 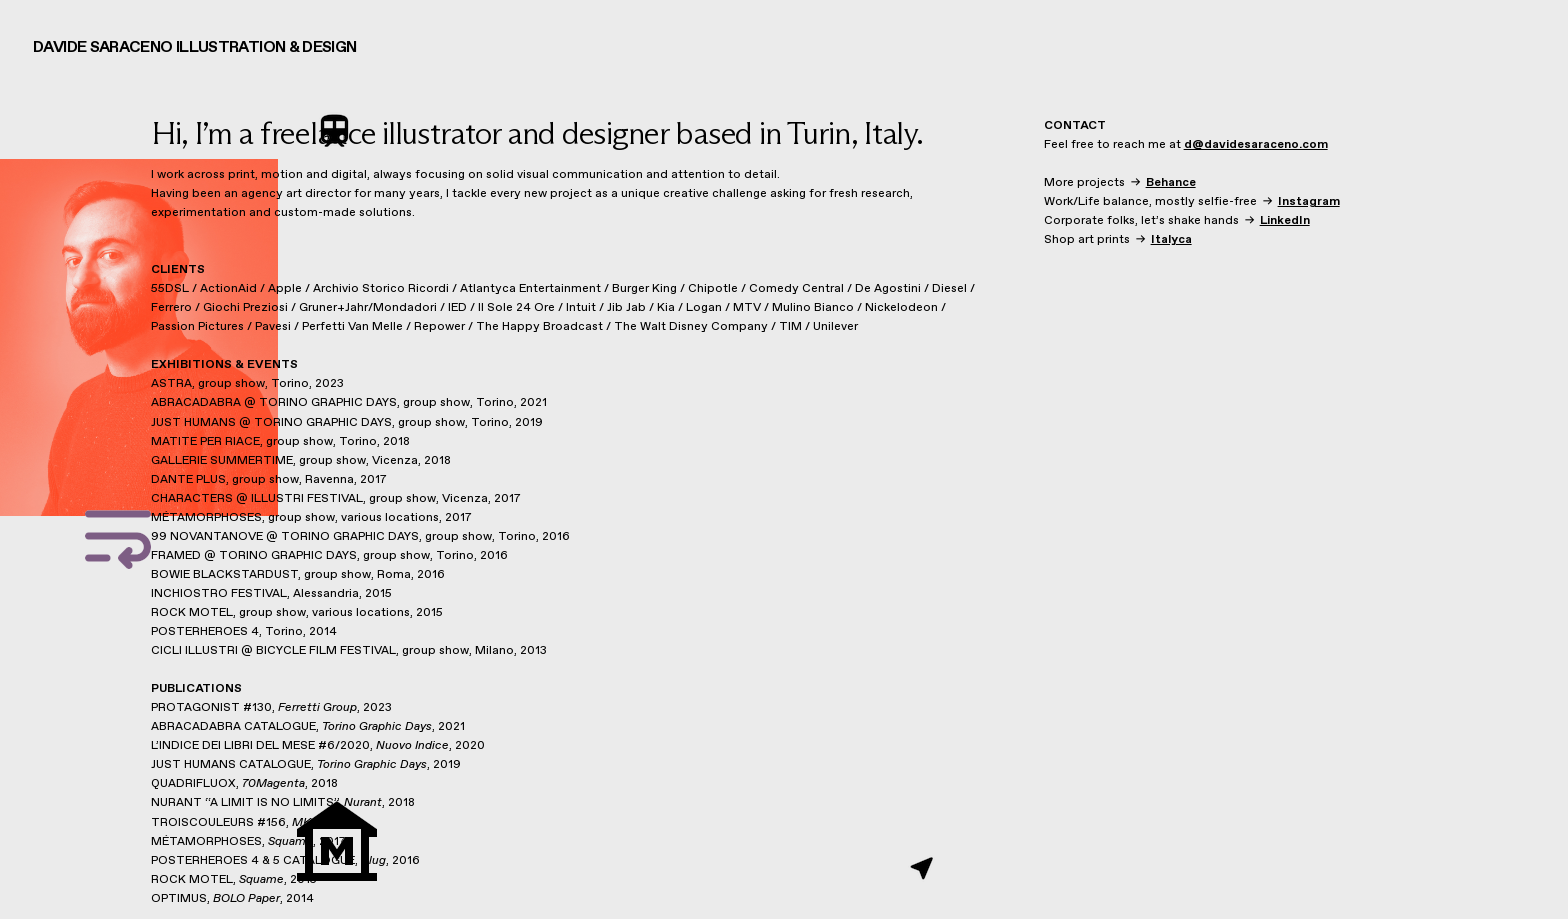 What do you see at coordinates (334, 131) in the screenshot?
I see `view train schedules or routes` at bounding box center [334, 131].